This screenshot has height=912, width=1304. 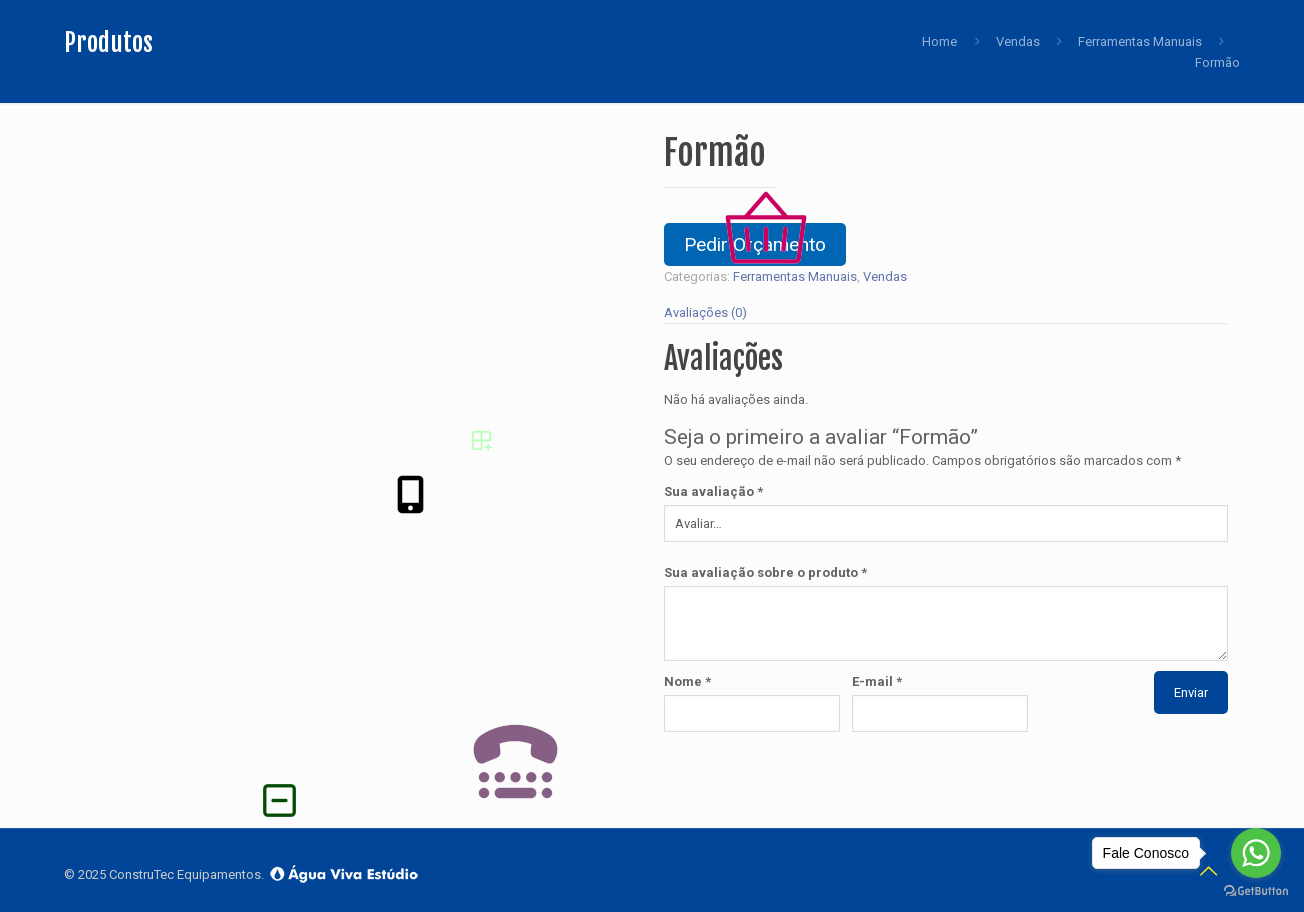 What do you see at coordinates (481, 440) in the screenshot?
I see `add a new widget or tile to dashboard` at bounding box center [481, 440].